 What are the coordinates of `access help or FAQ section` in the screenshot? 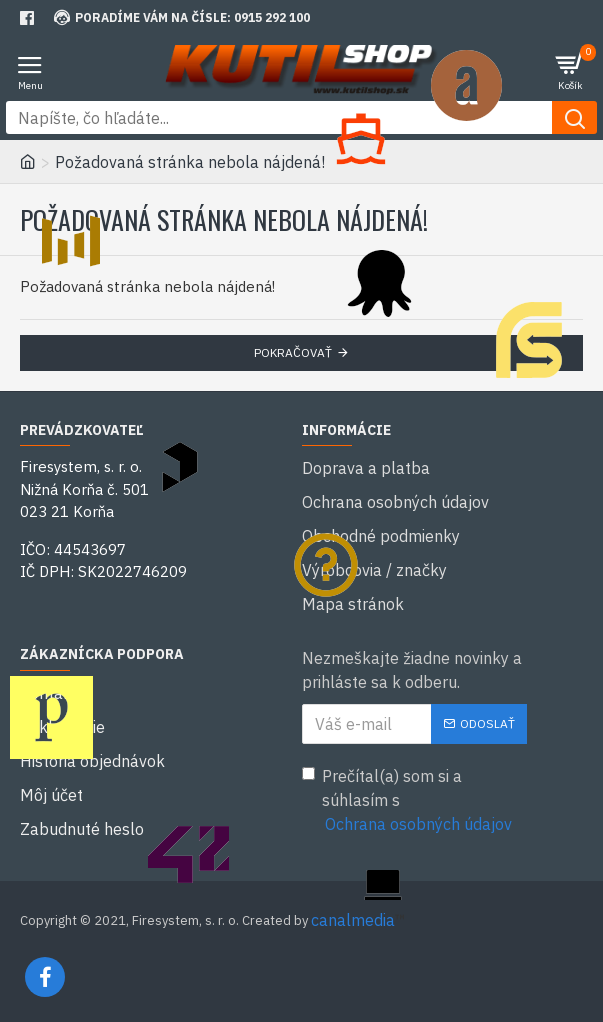 It's located at (326, 565).